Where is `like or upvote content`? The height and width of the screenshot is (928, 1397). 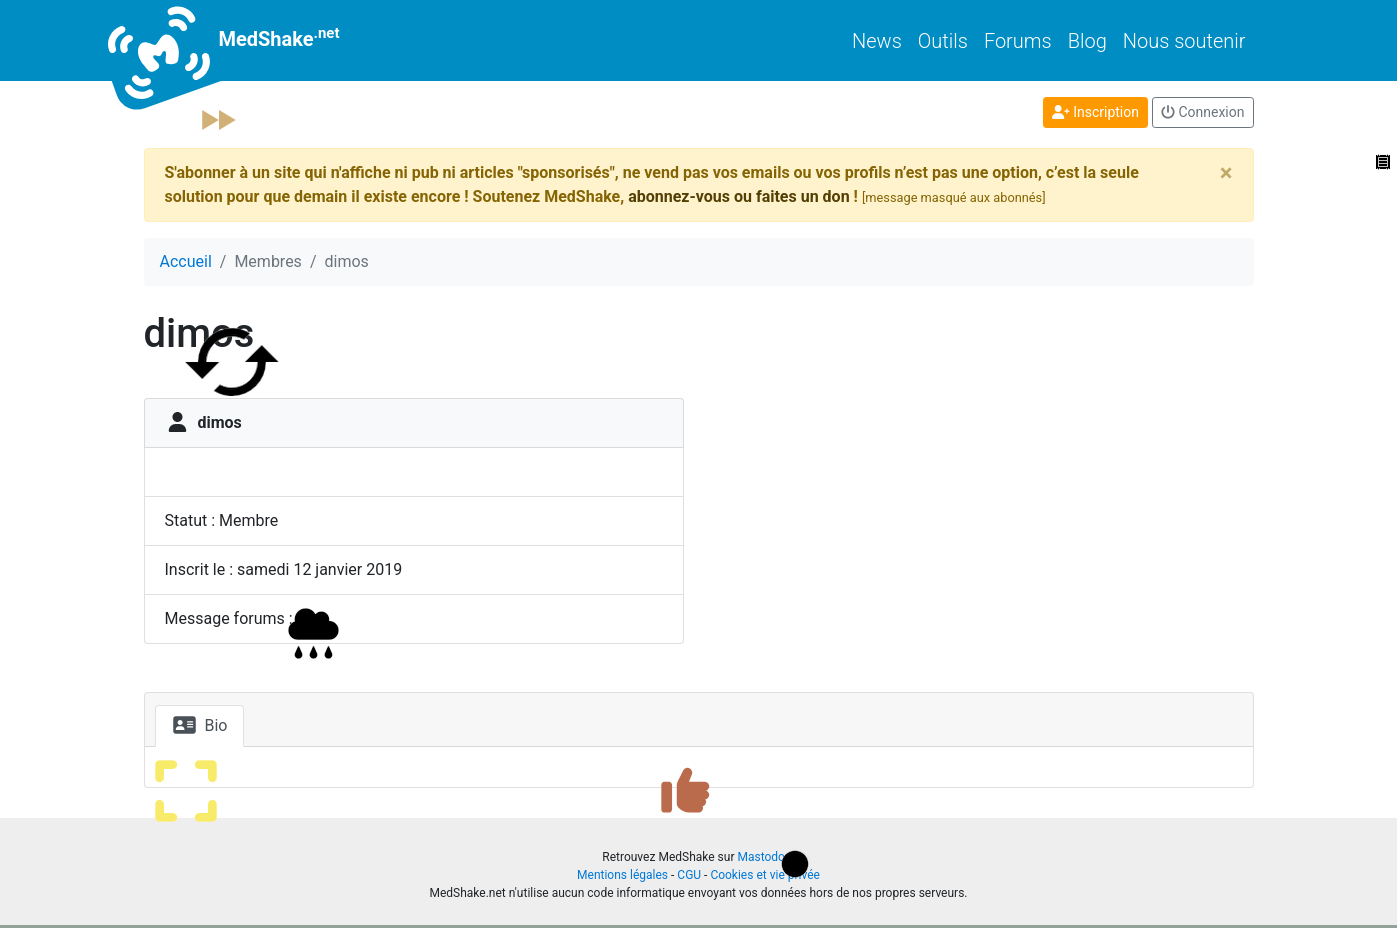 like or upvote content is located at coordinates (686, 791).